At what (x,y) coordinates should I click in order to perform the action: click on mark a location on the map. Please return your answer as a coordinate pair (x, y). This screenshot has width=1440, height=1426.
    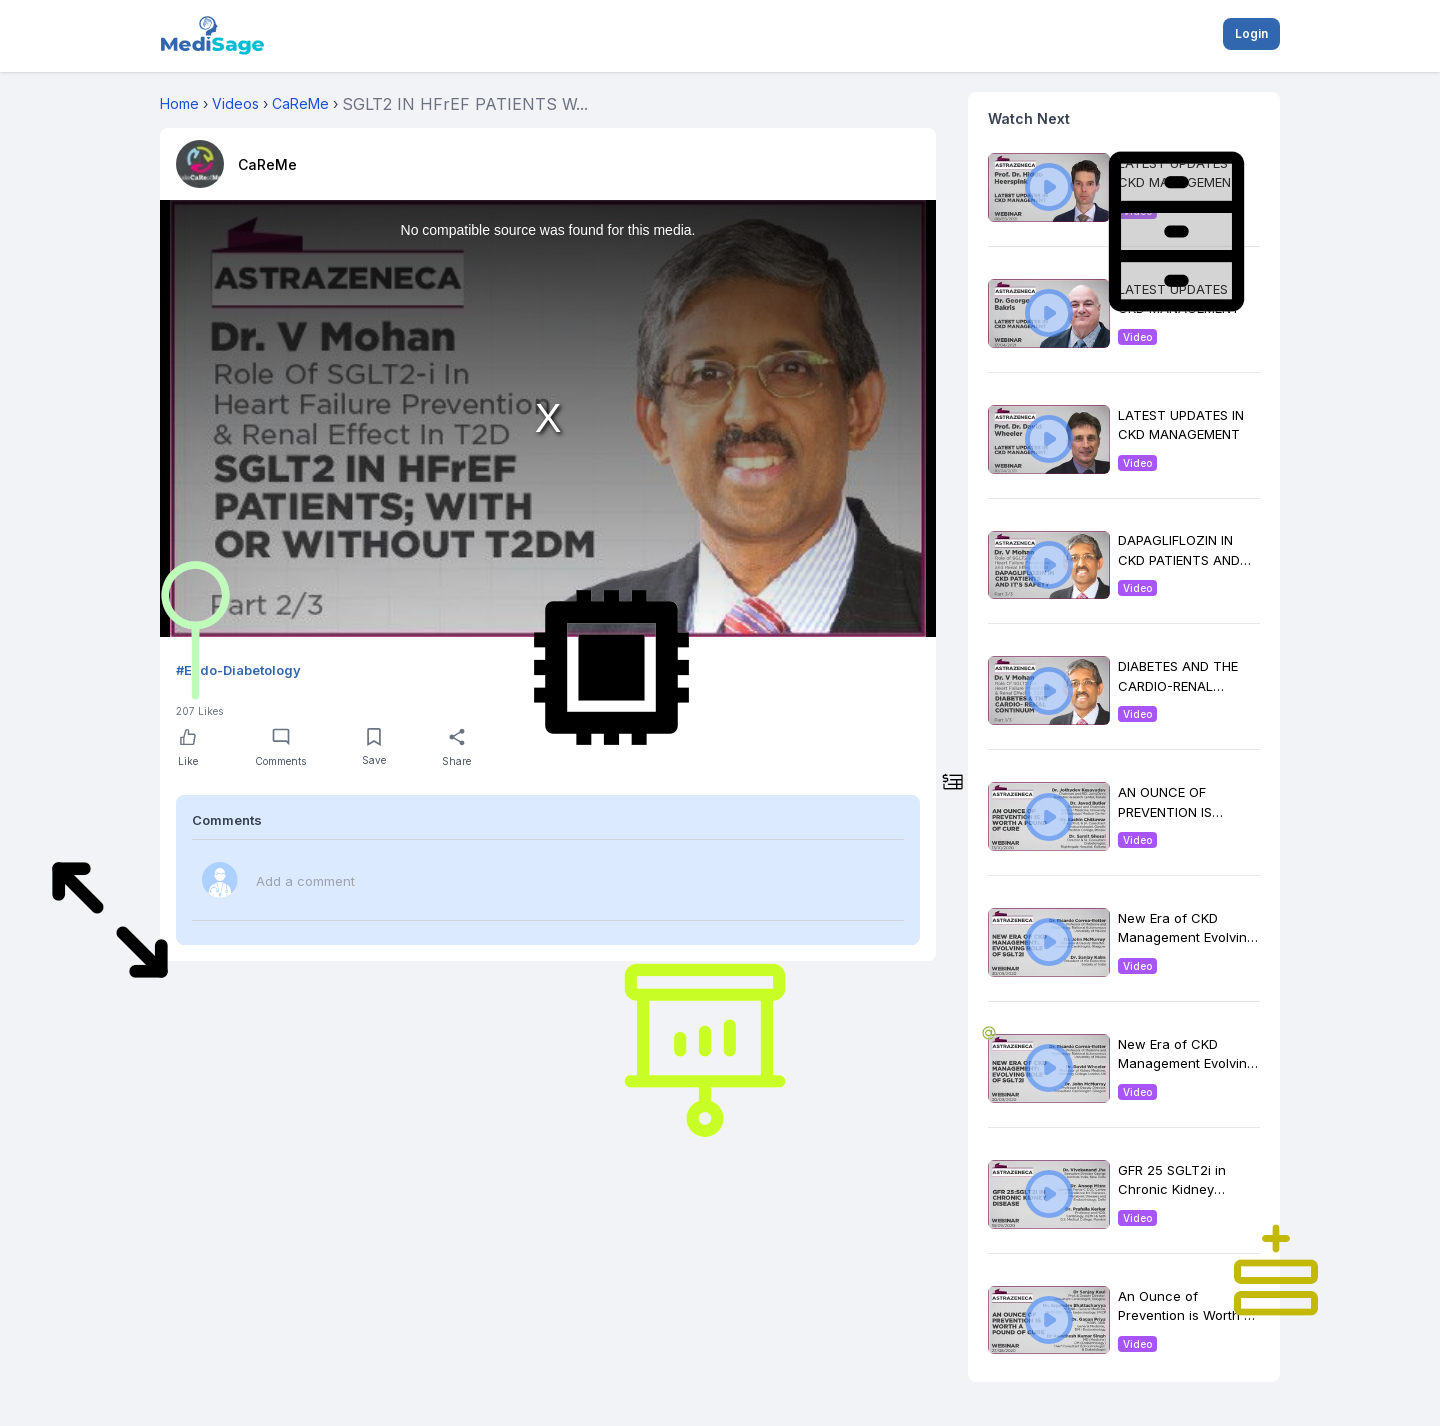
    Looking at the image, I should click on (195, 630).